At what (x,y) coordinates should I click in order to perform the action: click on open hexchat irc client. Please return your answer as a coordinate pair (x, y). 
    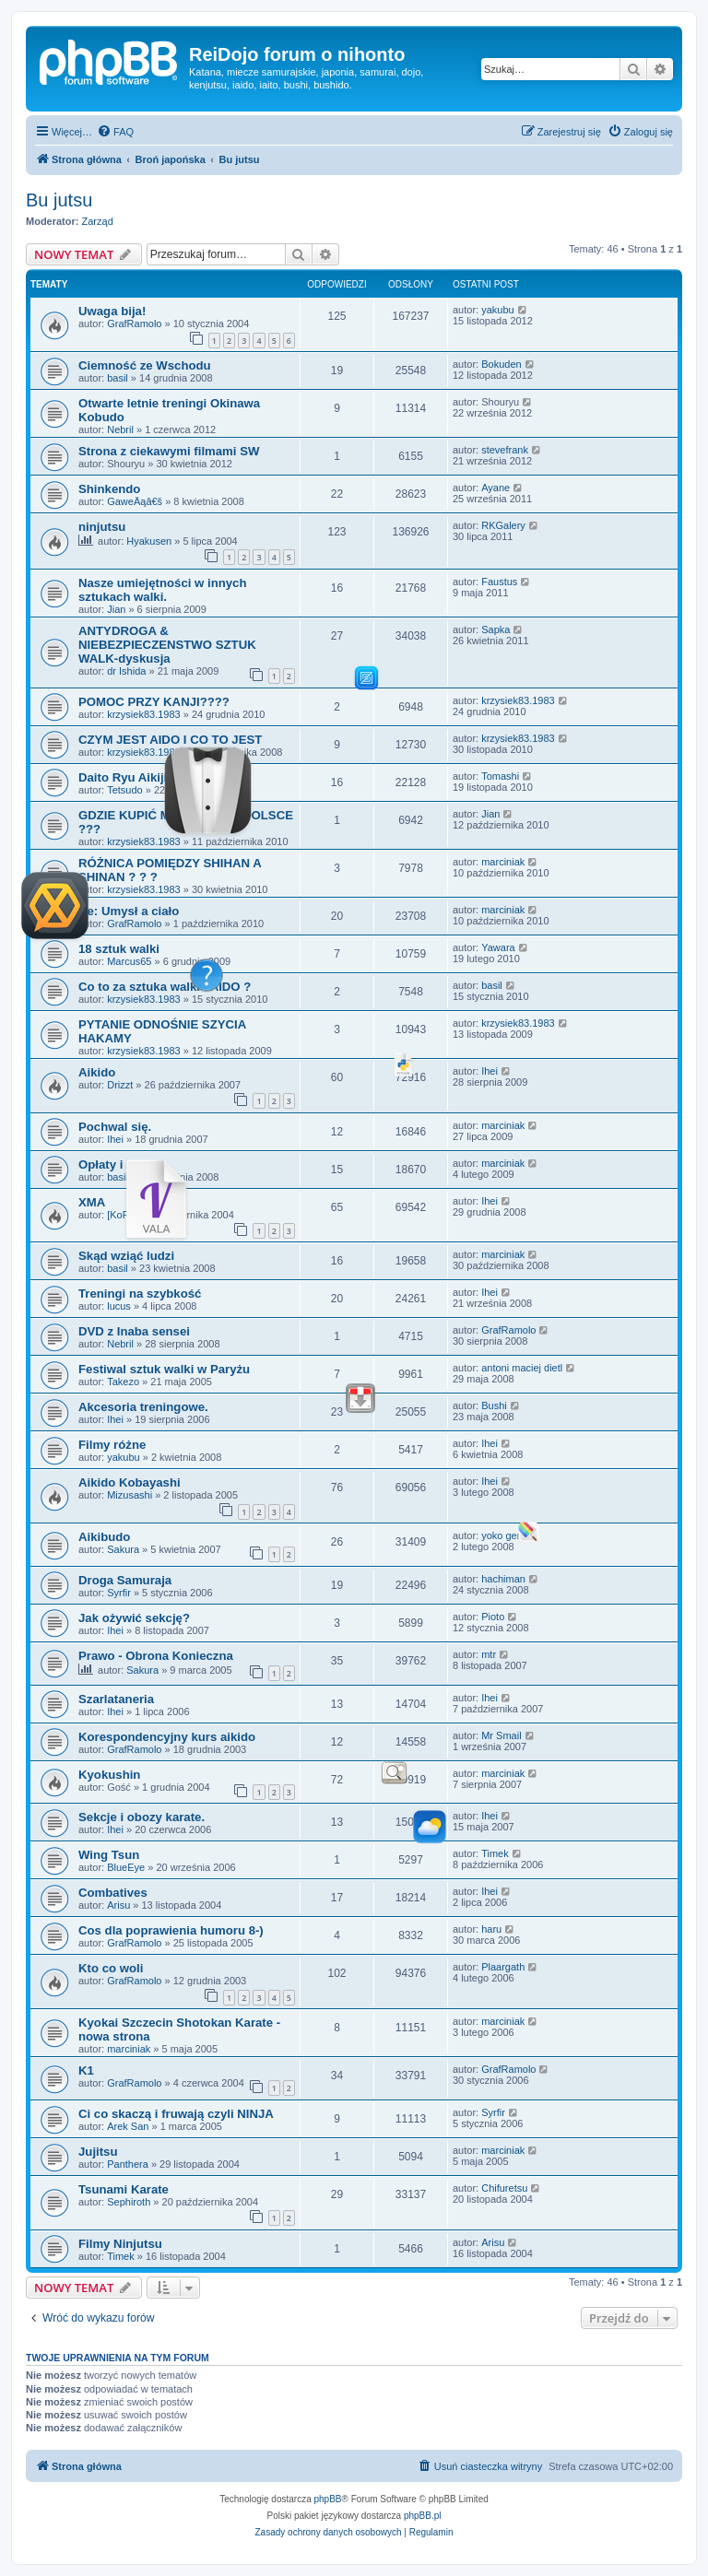
    Looking at the image, I should click on (54, 905).